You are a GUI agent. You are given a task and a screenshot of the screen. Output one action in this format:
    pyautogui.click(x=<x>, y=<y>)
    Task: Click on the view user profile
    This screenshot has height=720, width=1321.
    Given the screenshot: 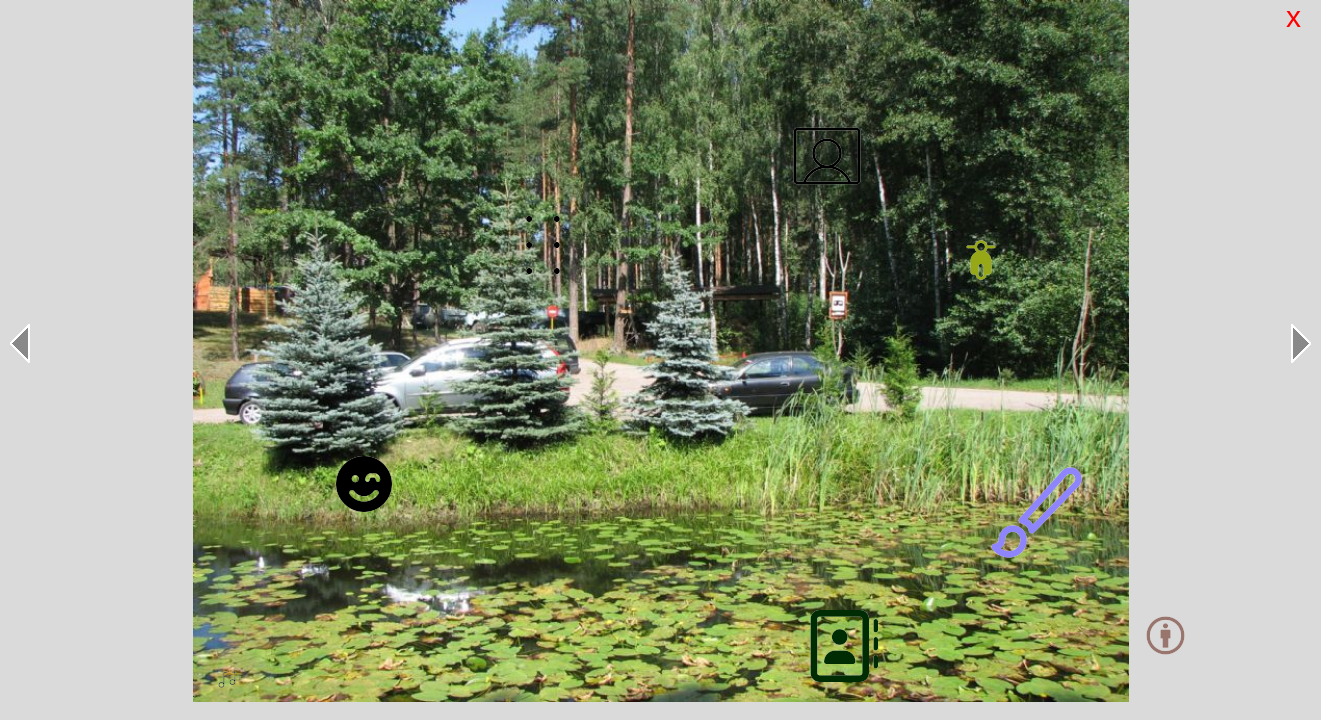 What is the action you would take?
    pyautogui.click(x=827, y=156)
    